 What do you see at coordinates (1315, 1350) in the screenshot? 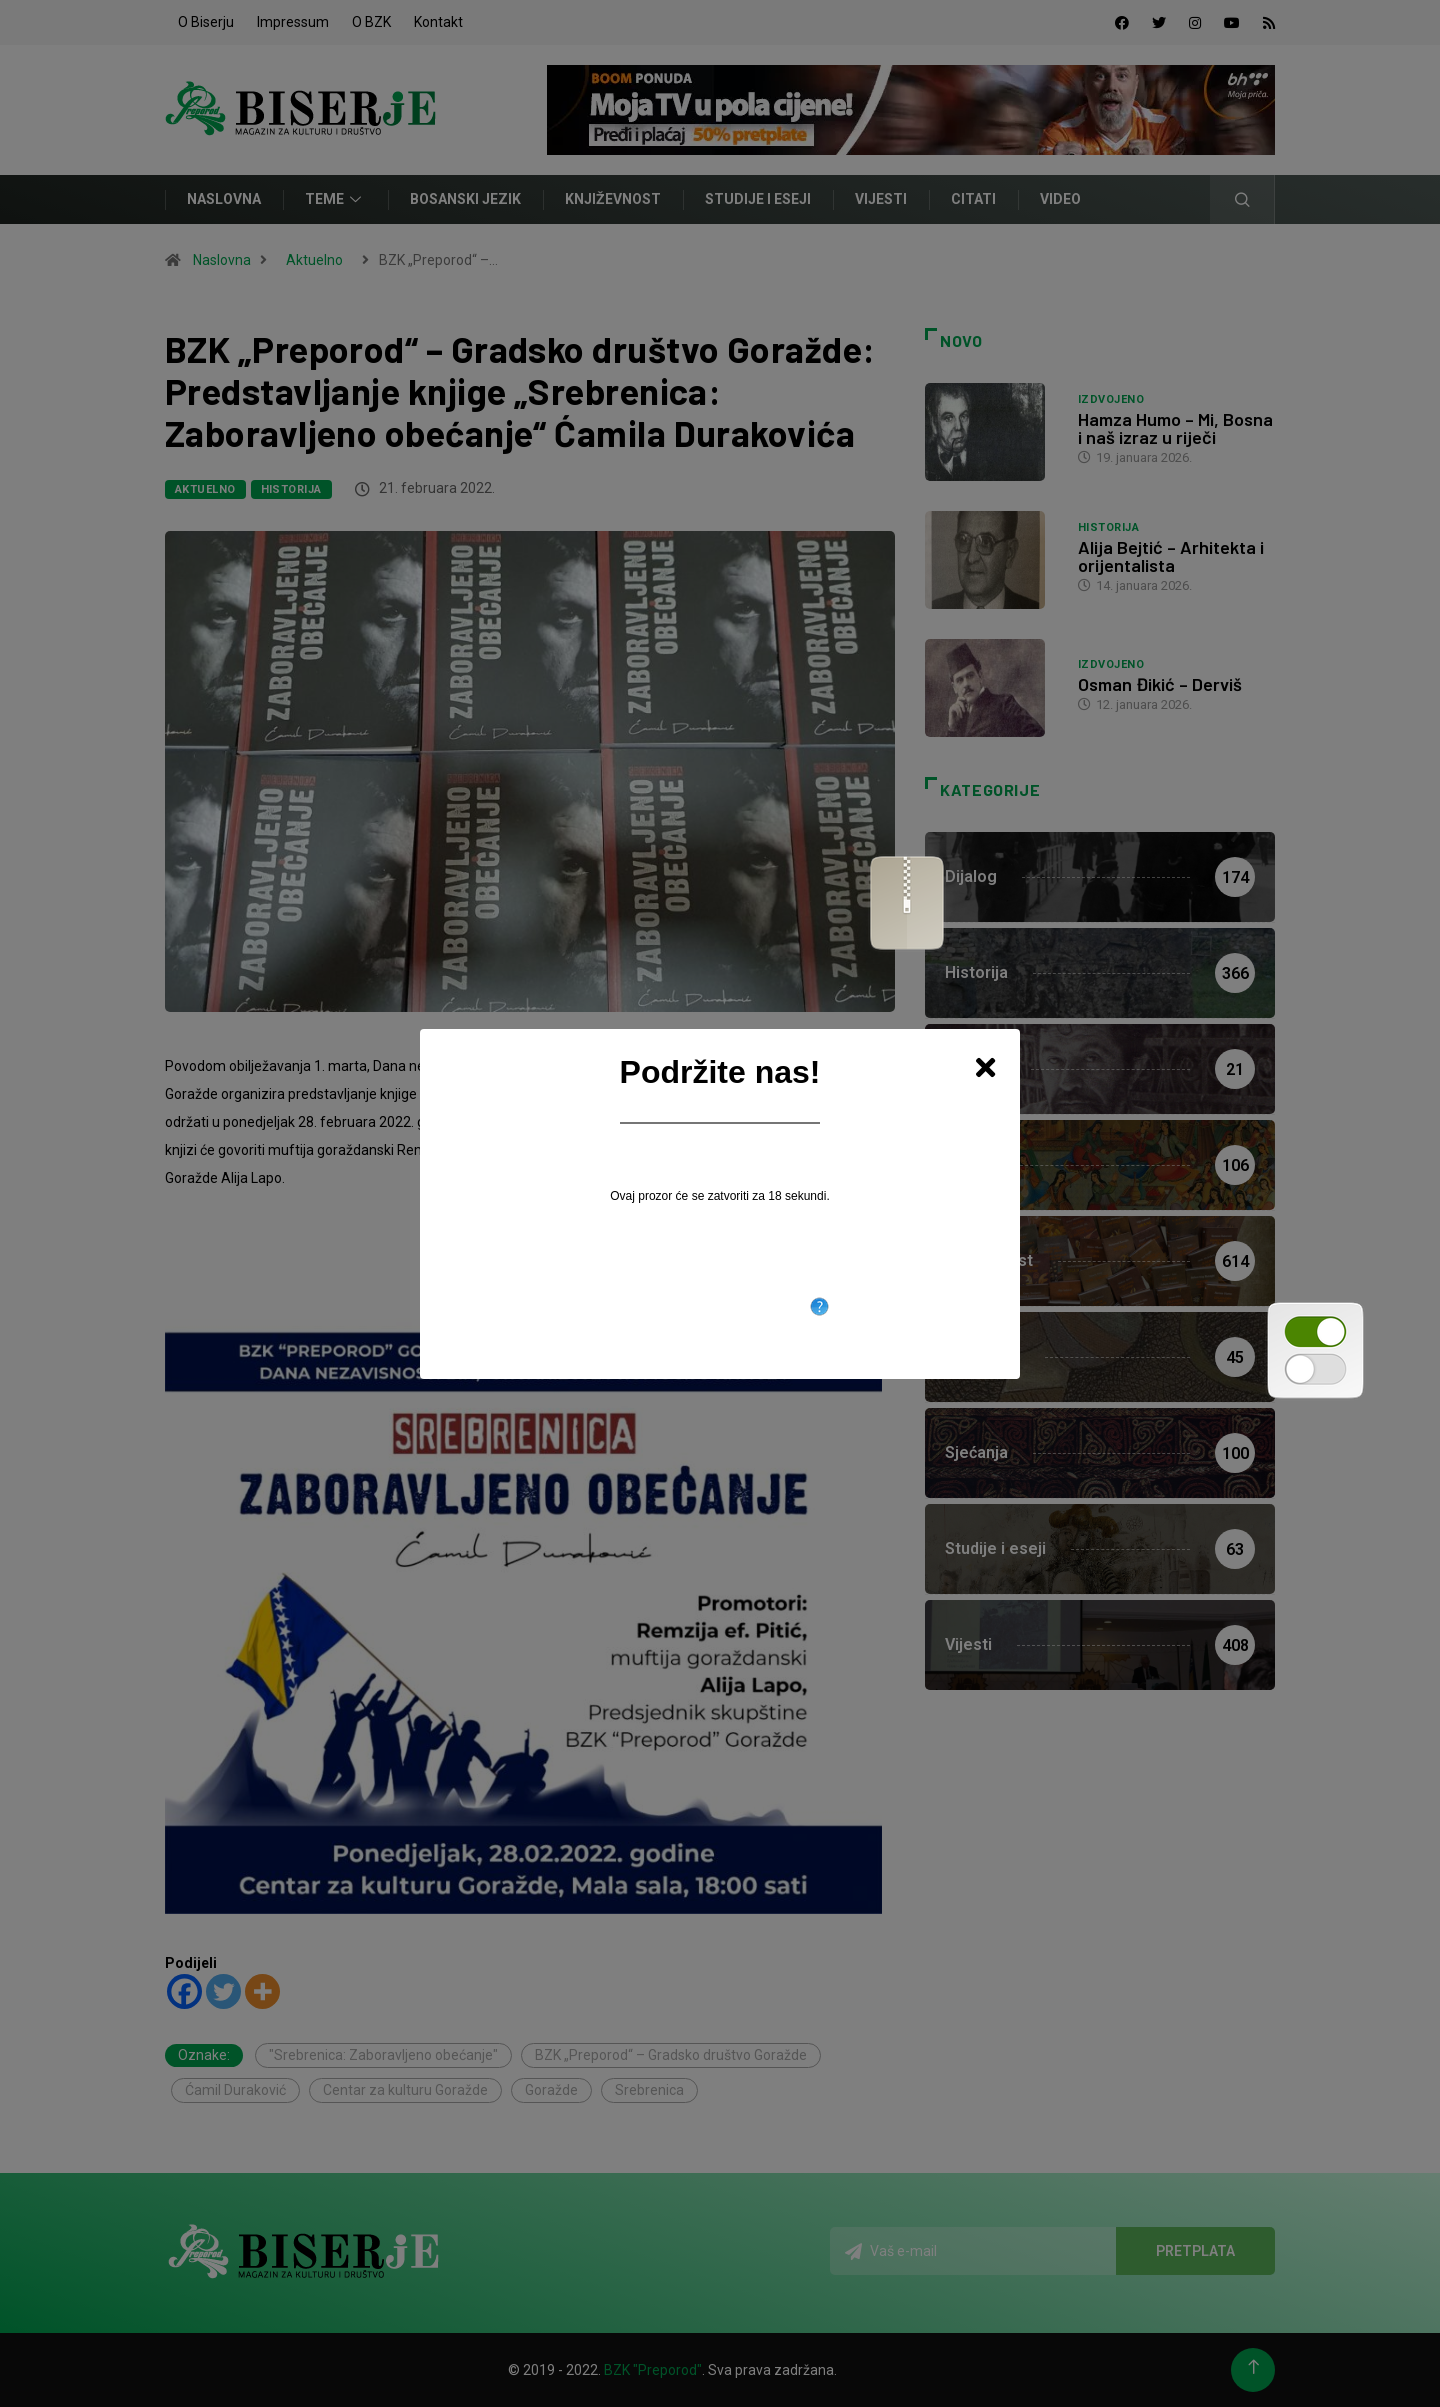
I see `open desktop preferences or settings` at bounding box center [1315, 1350].